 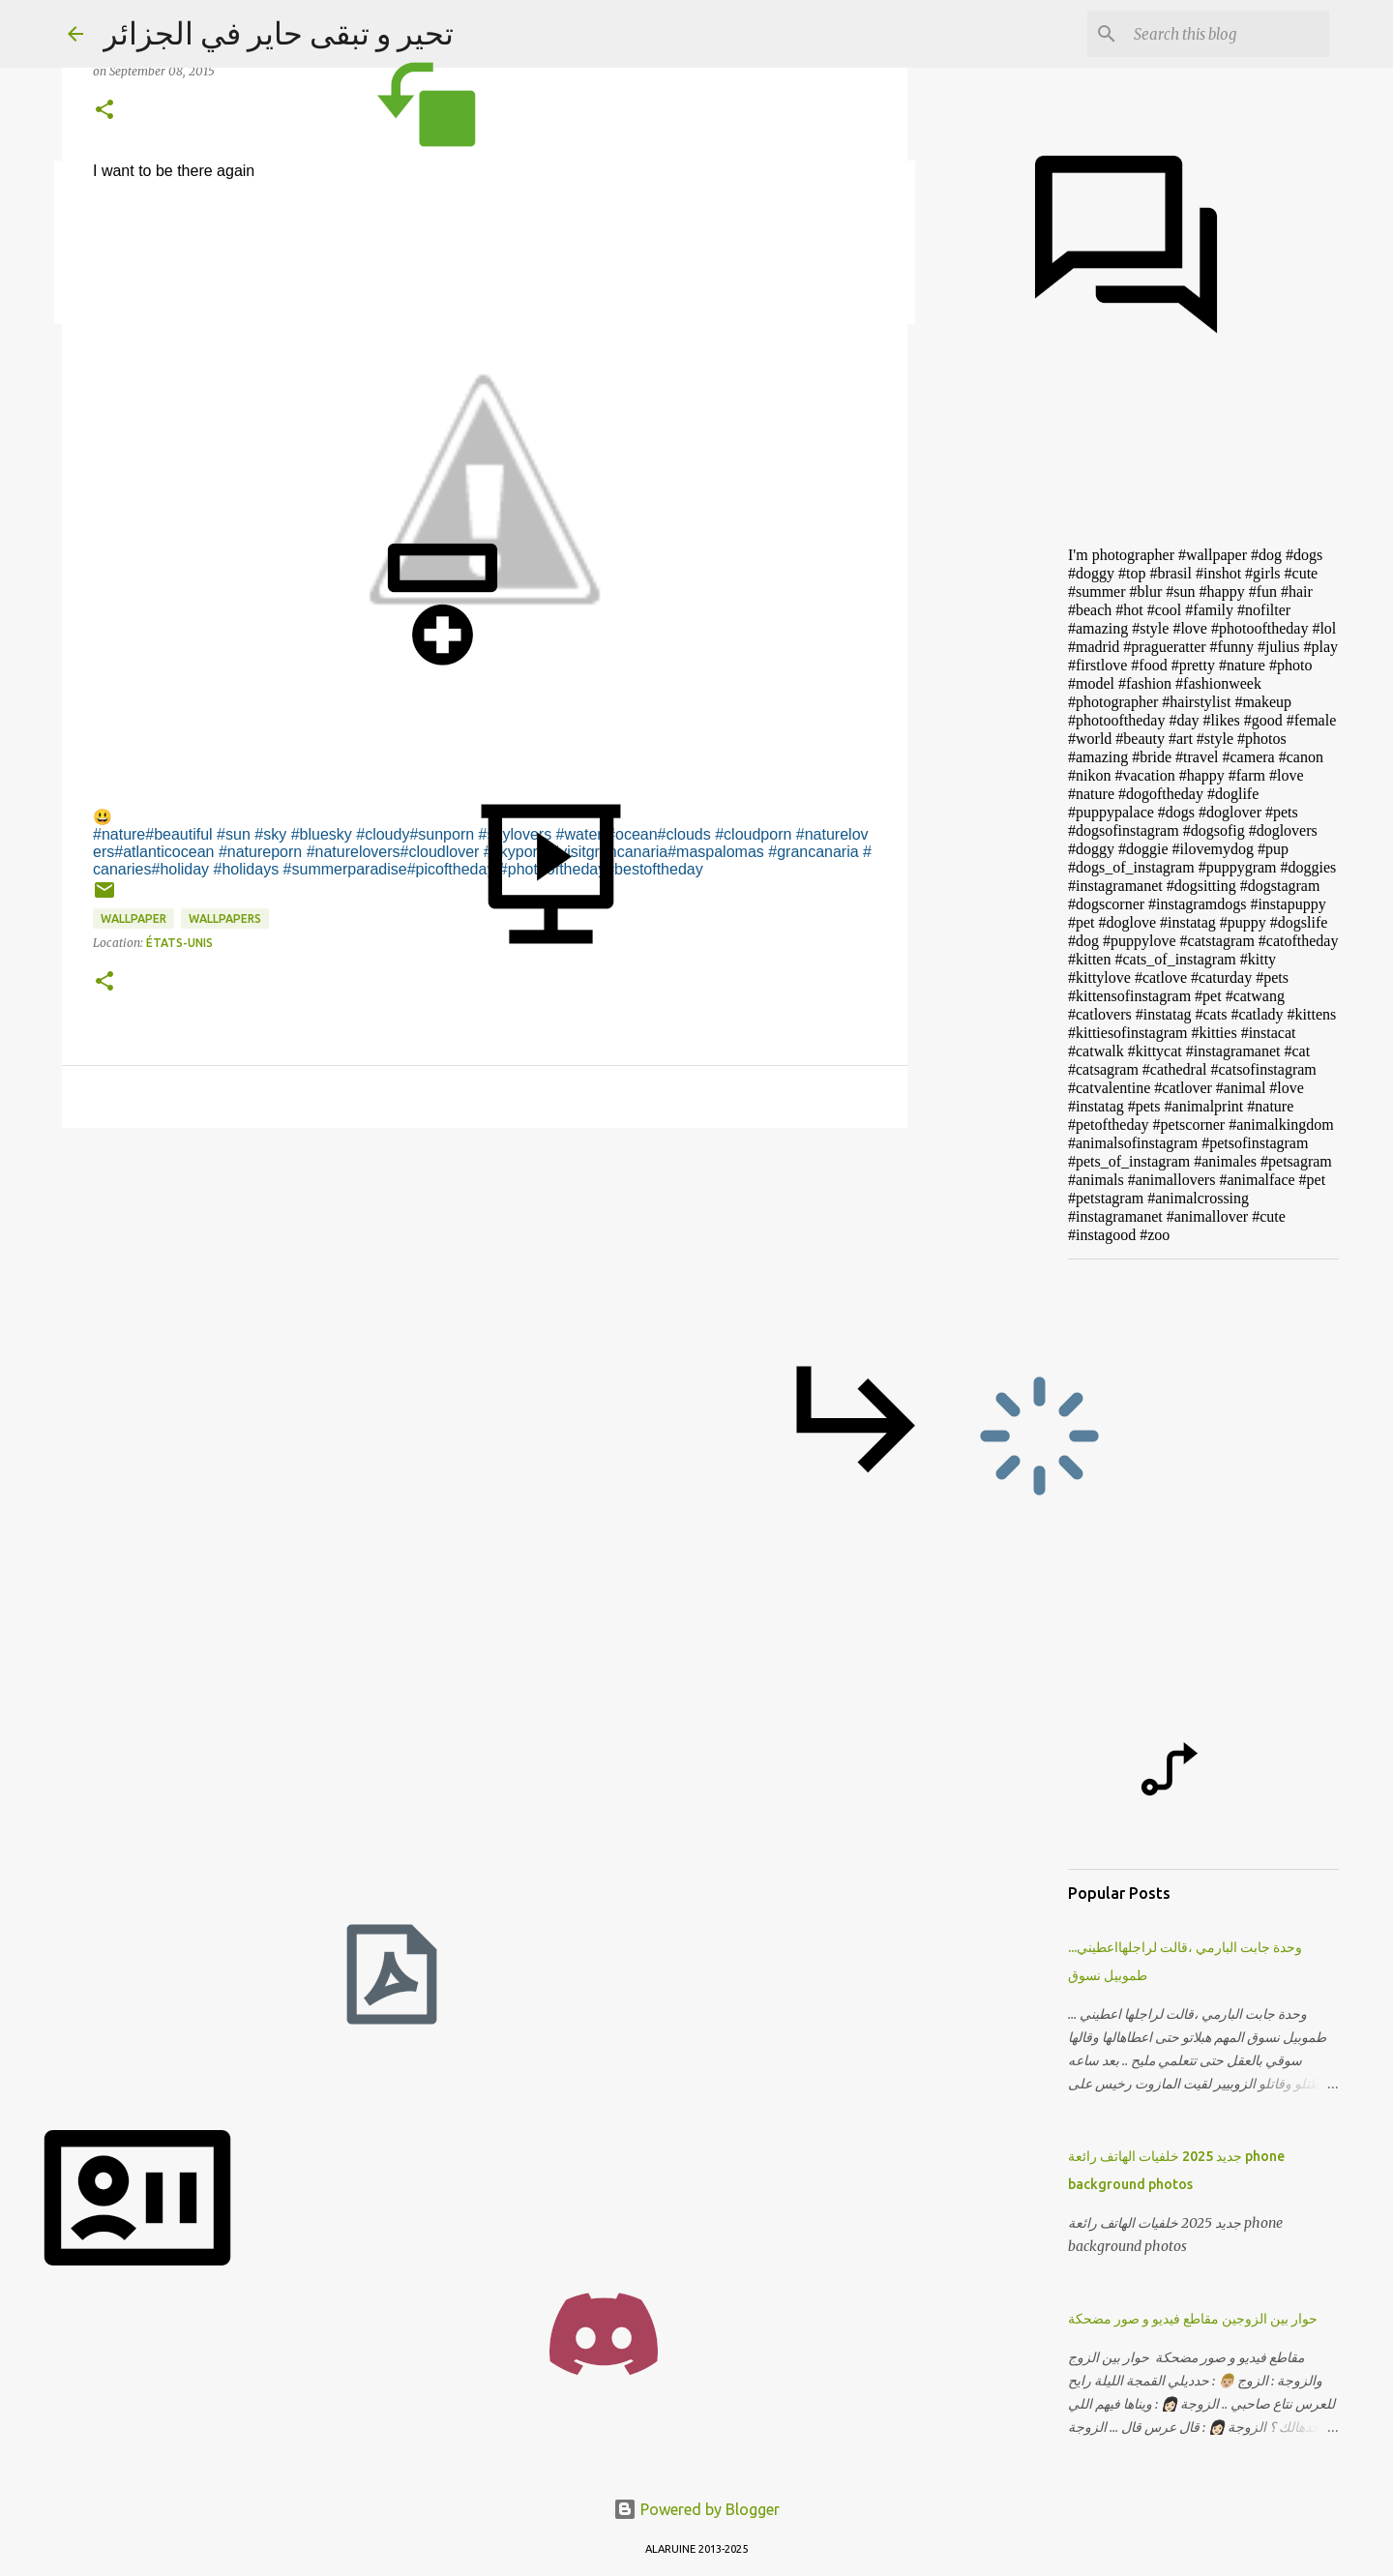 I want to click on start a presentation slideshow, so click(x=550, y=873).